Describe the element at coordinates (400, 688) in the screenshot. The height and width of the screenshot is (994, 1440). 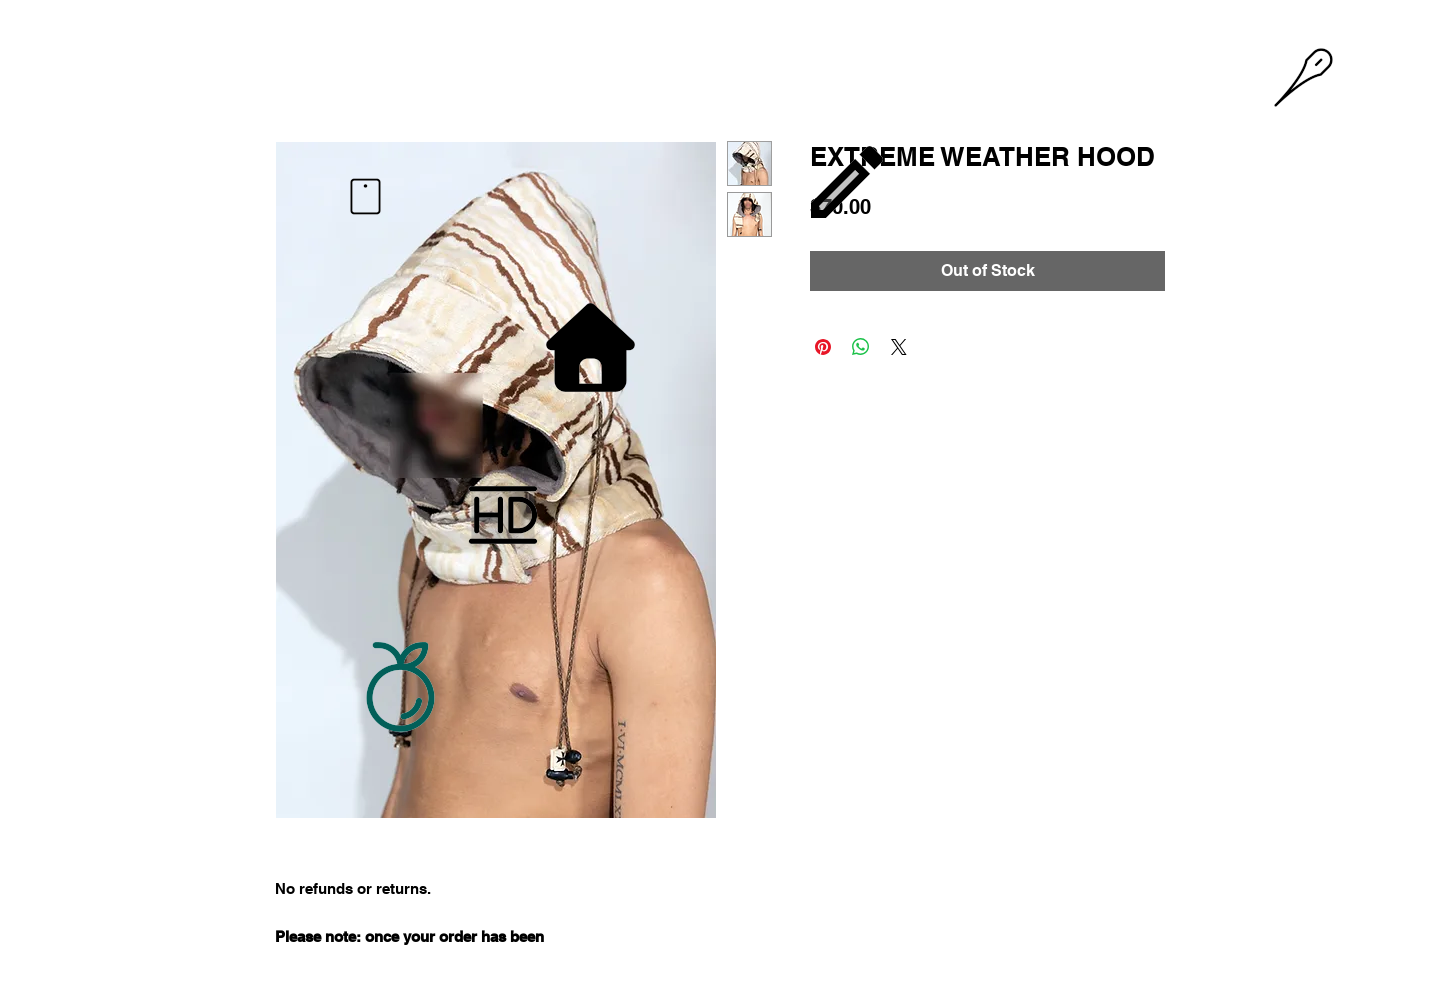
I see `indicates fruit or produce category` at that location.